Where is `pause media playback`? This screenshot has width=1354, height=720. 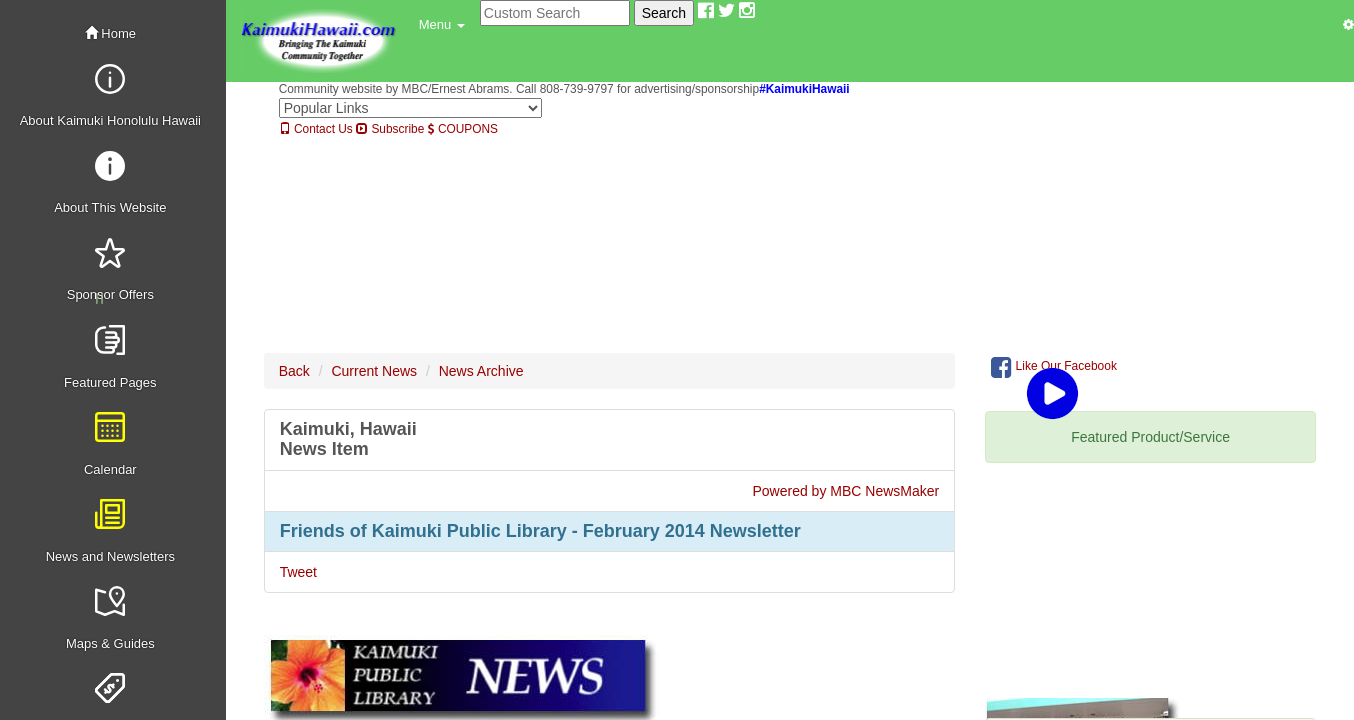 pause media playback is located at coordinates (99, 298).